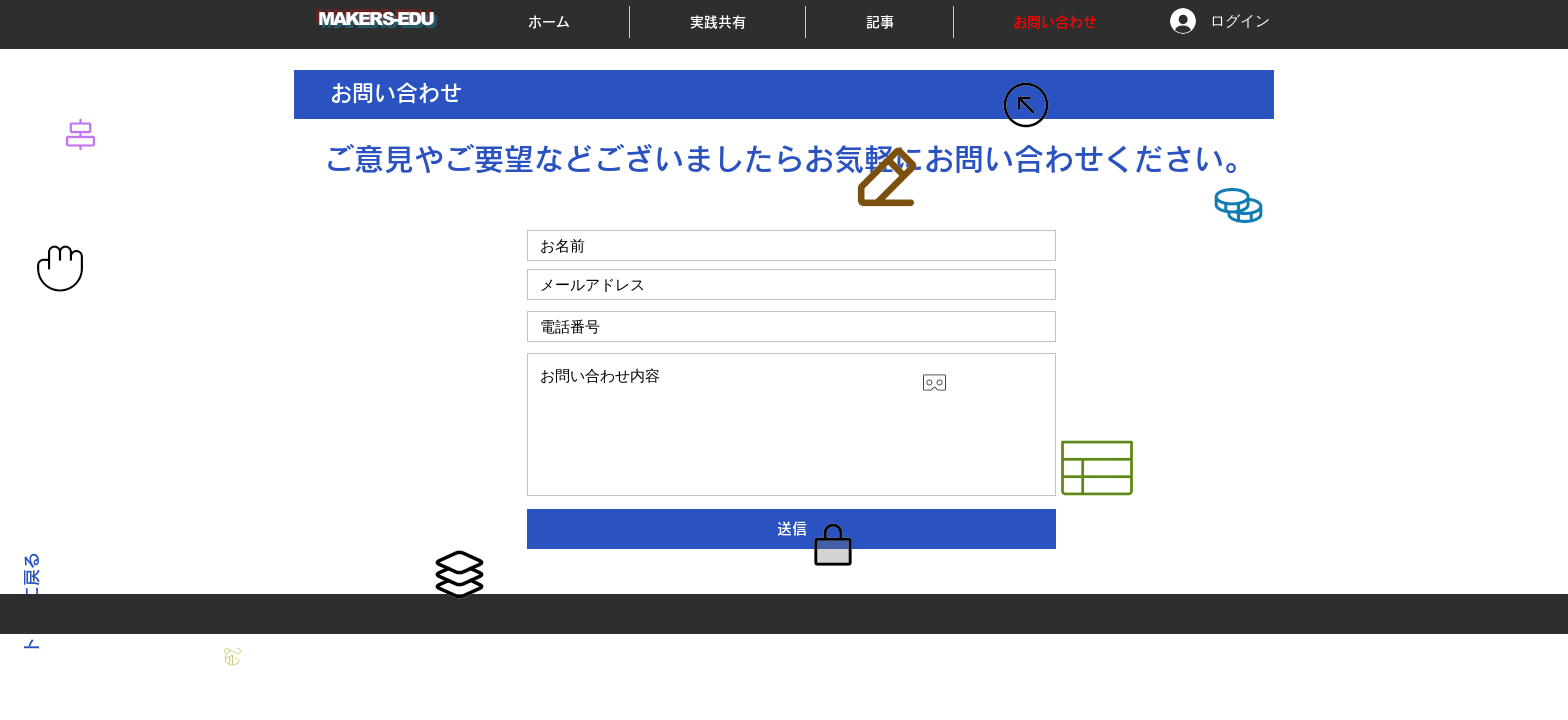 This screenshot has width=1568, height=720. What do you see at coordinates (232, 656) in the screenshot?
I see `open the New York Times app` at bounding box center [232, 656].